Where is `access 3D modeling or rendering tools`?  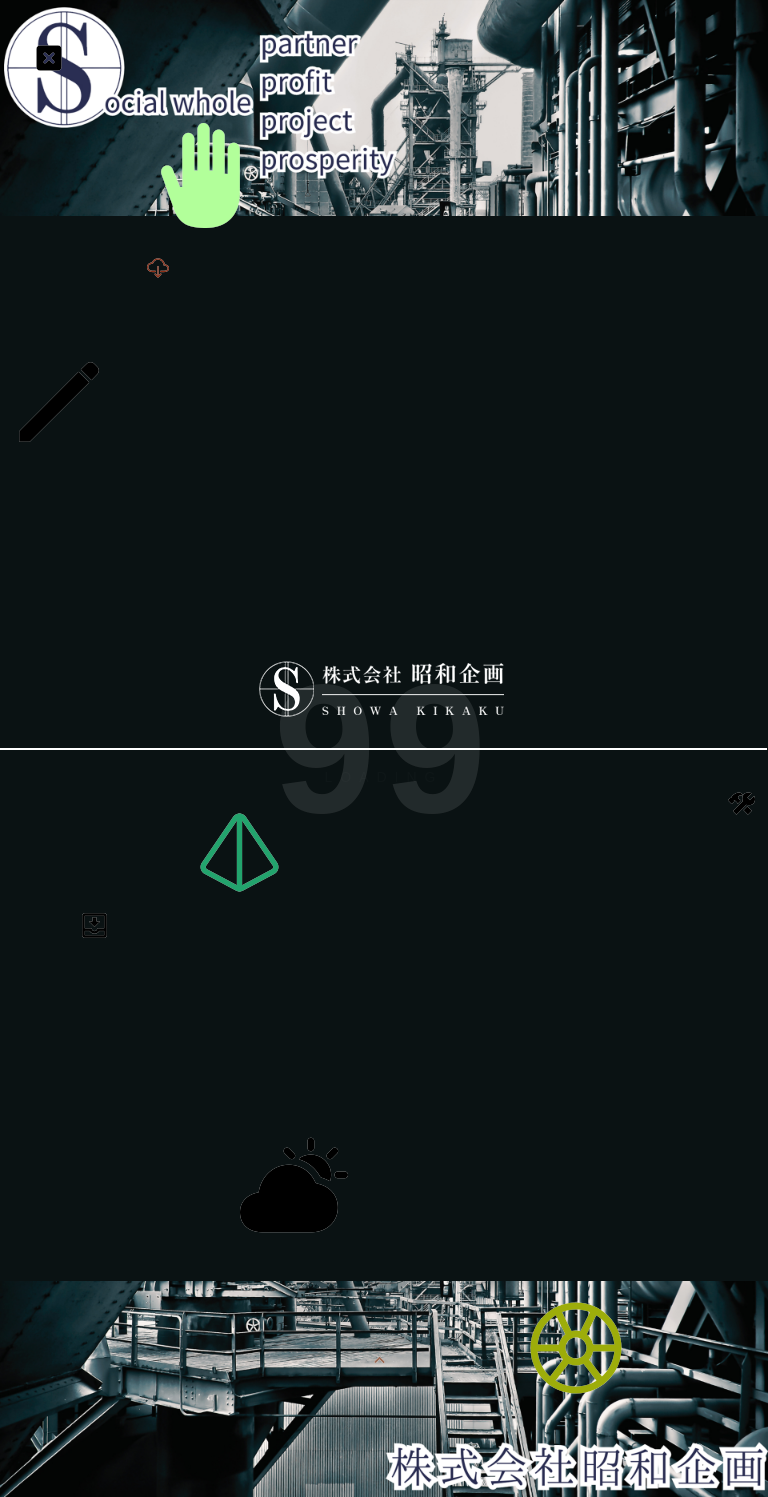
access 3D modeling or rendering tools is located at coordinates (239, 852).